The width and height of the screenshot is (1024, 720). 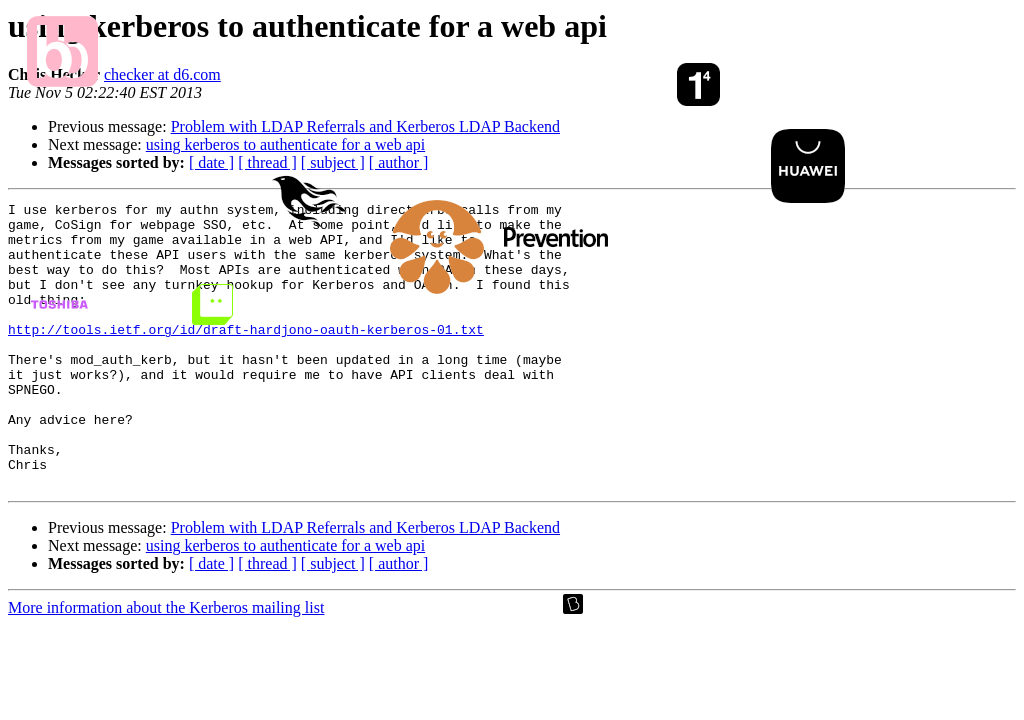 What do you see at coordinates (62, 51) in the screenshot?
I see `open the bigbasket grocery delivery app` at bounding box center [62, 51].